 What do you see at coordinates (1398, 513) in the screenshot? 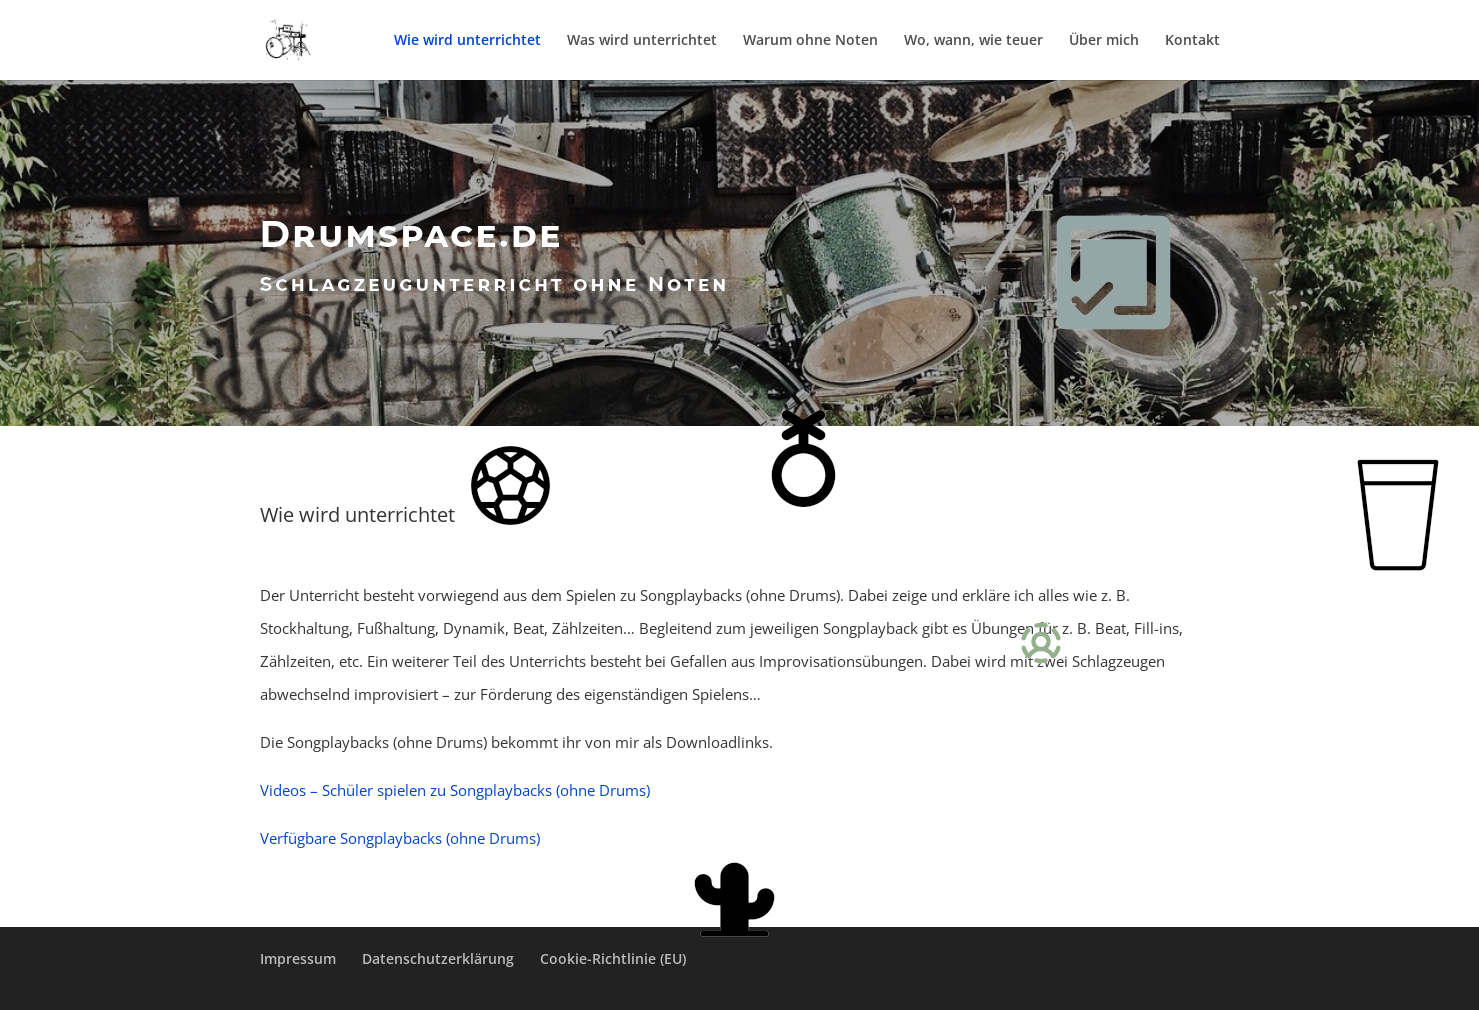
I see `view nearby bars or pubs` at bounding box center [1398, 513].